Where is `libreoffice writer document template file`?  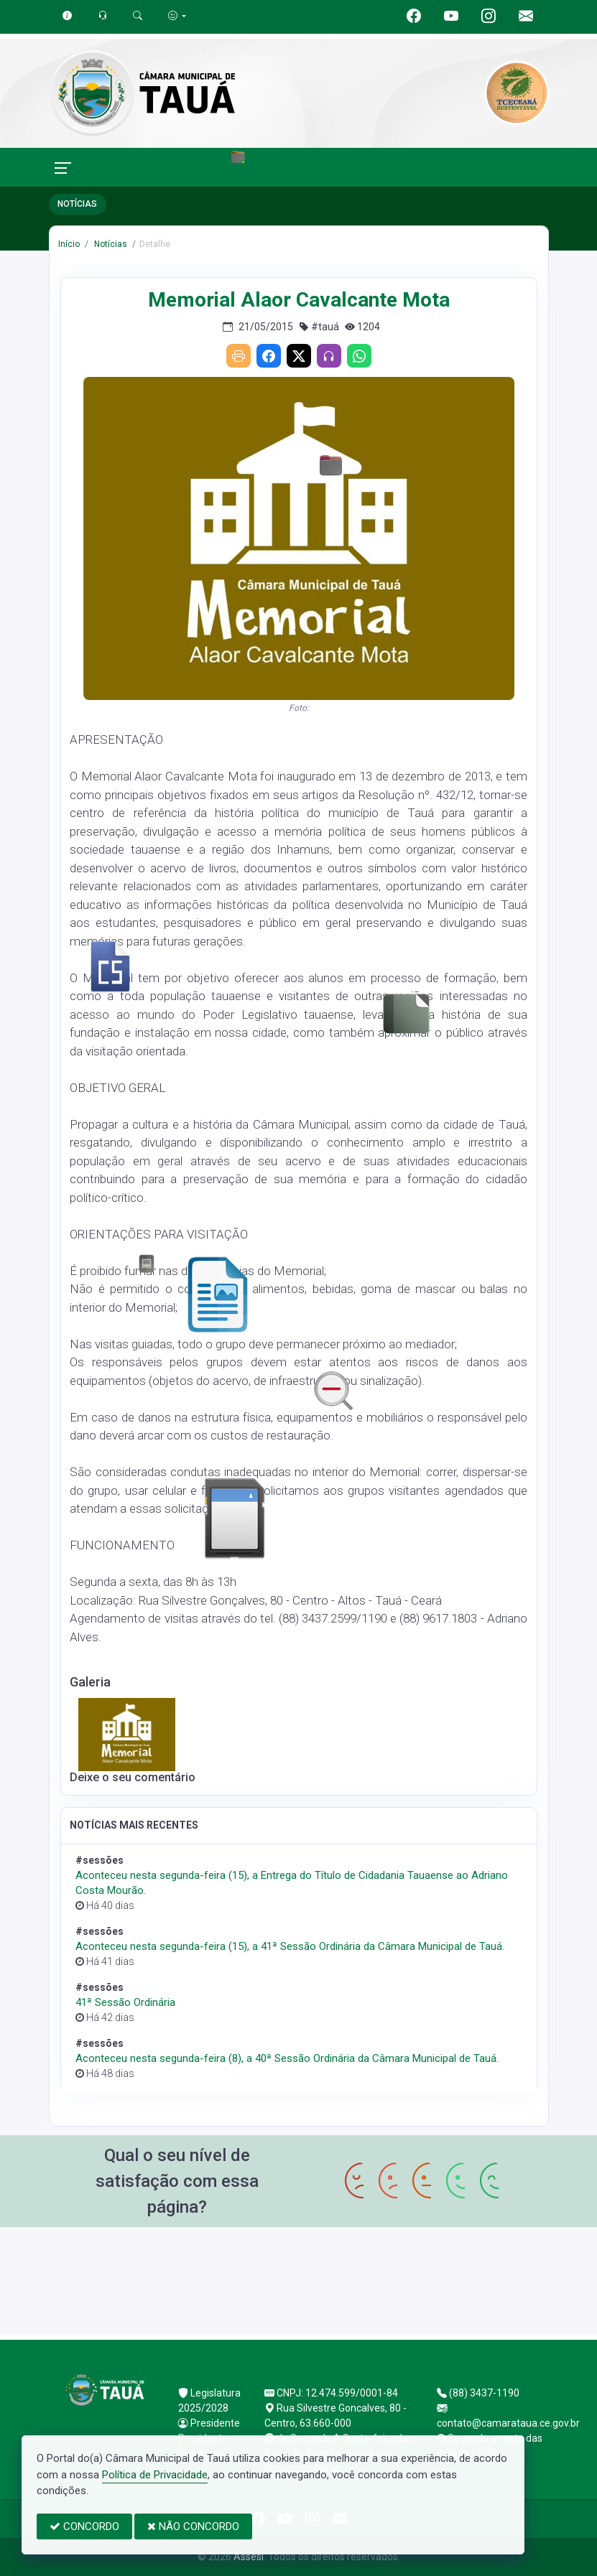
libreoffice writer document template file is located at coordinates (218, 1294).